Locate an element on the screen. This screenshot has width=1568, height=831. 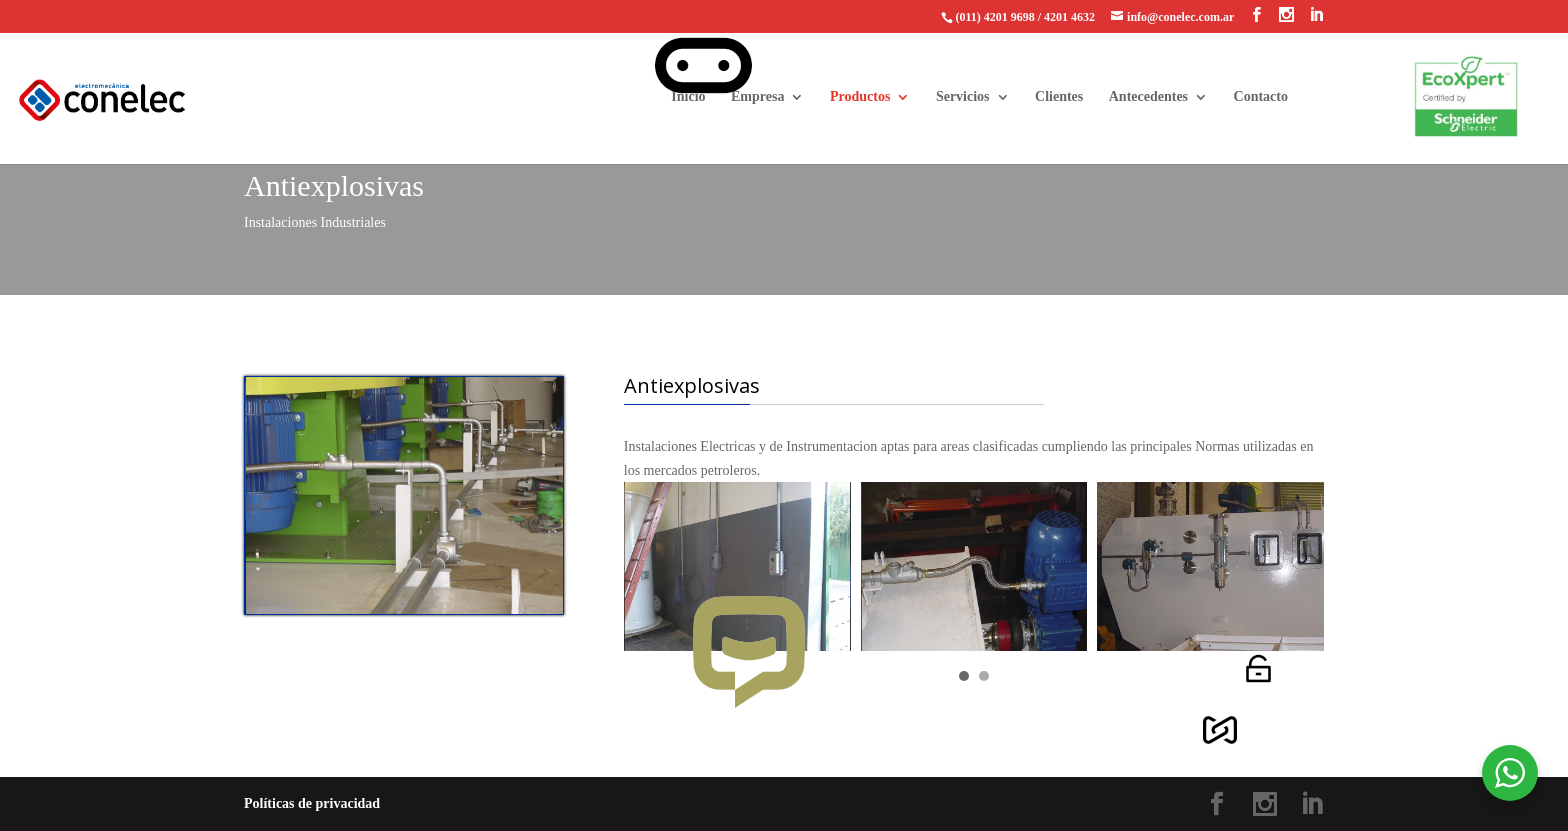
unlock a secured item or feature is located at coordinates (1258, 668).